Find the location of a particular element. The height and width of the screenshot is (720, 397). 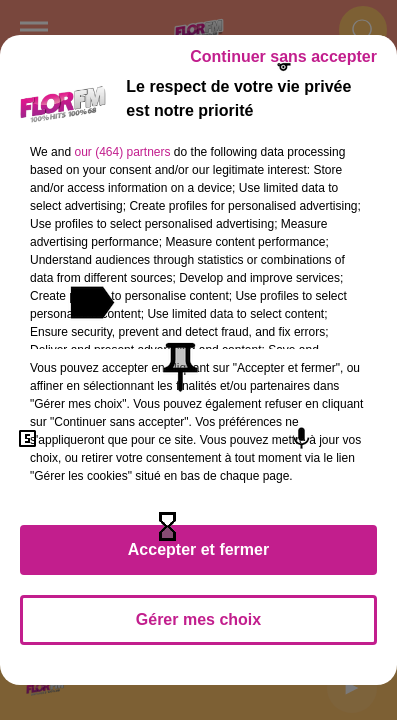

tap to use voice input is located at coordinates (301, 437).